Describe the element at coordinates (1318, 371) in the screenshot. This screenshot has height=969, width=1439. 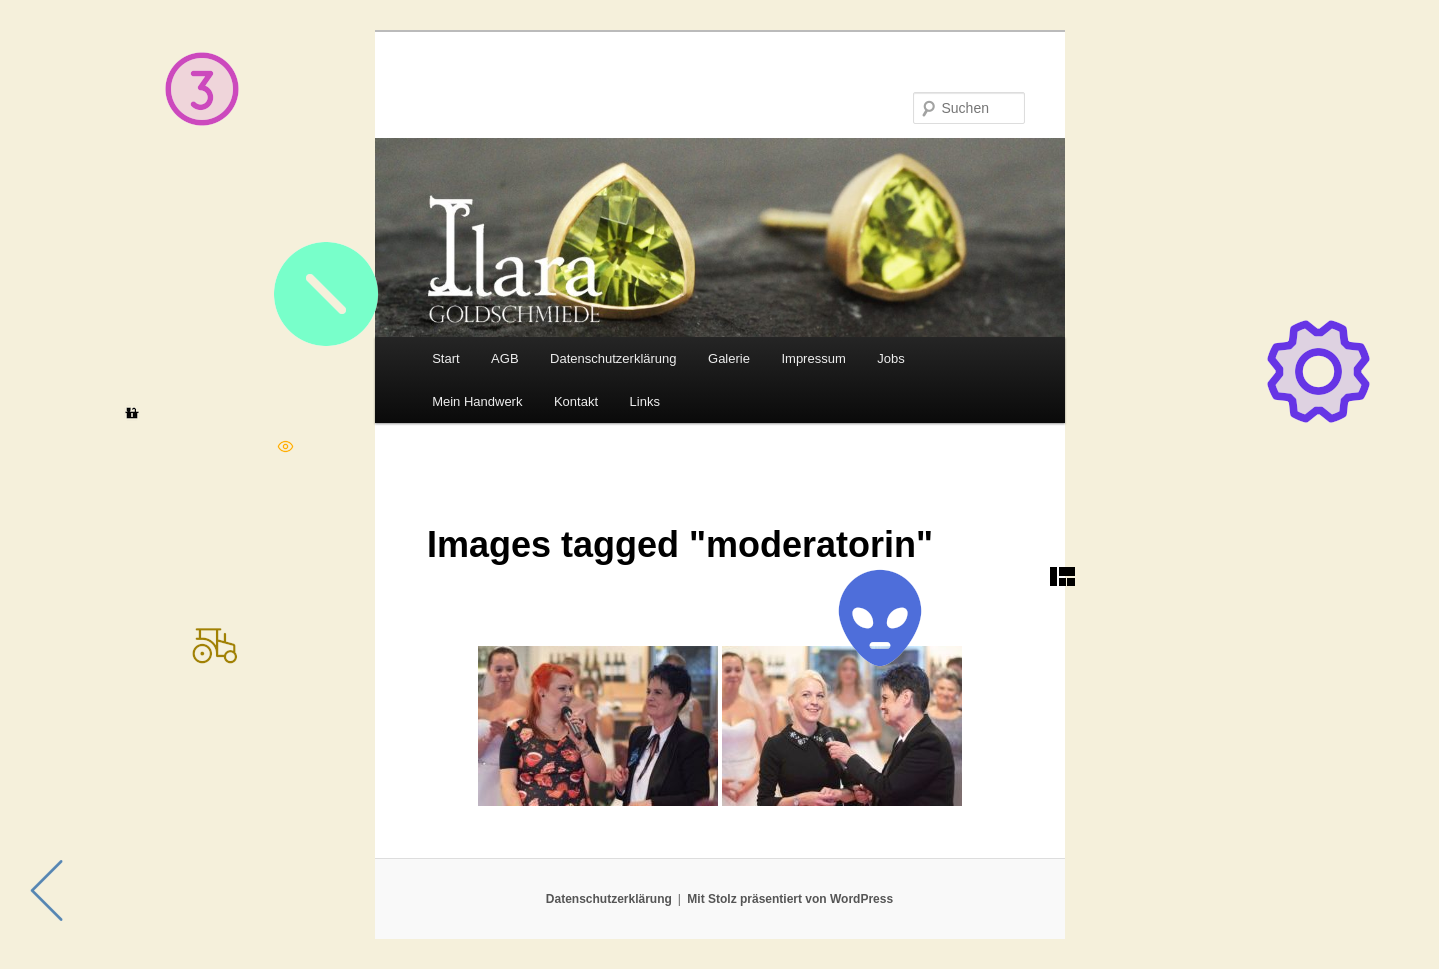
I see `access settings or preferences` at that location.